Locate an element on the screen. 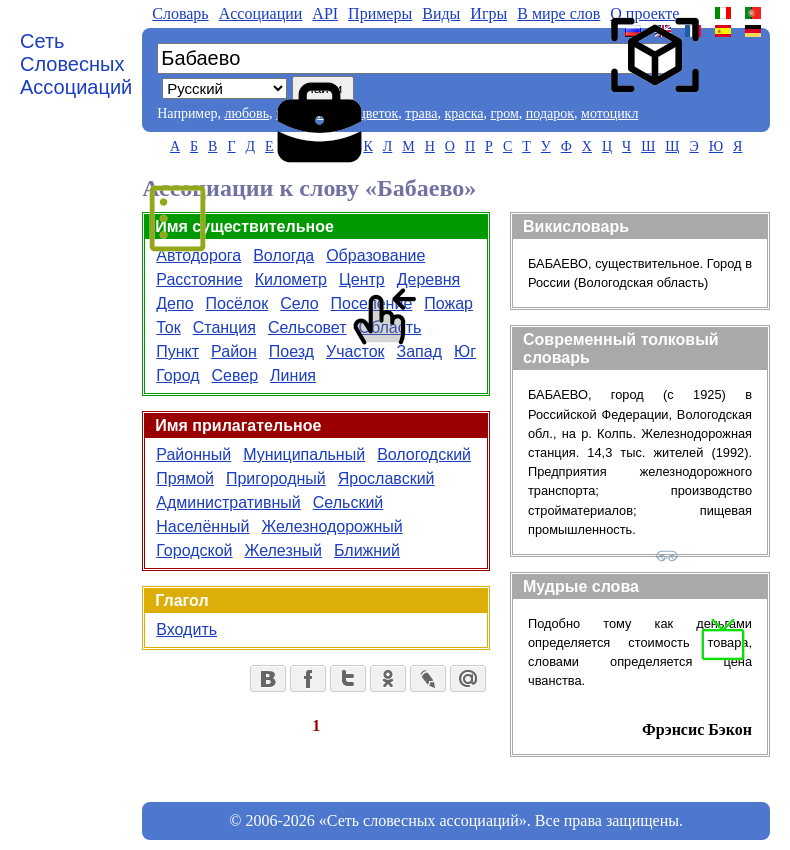 This screenshot has height=850, width=790. scan or capture a 3D object is located at coordinates (655, 55).